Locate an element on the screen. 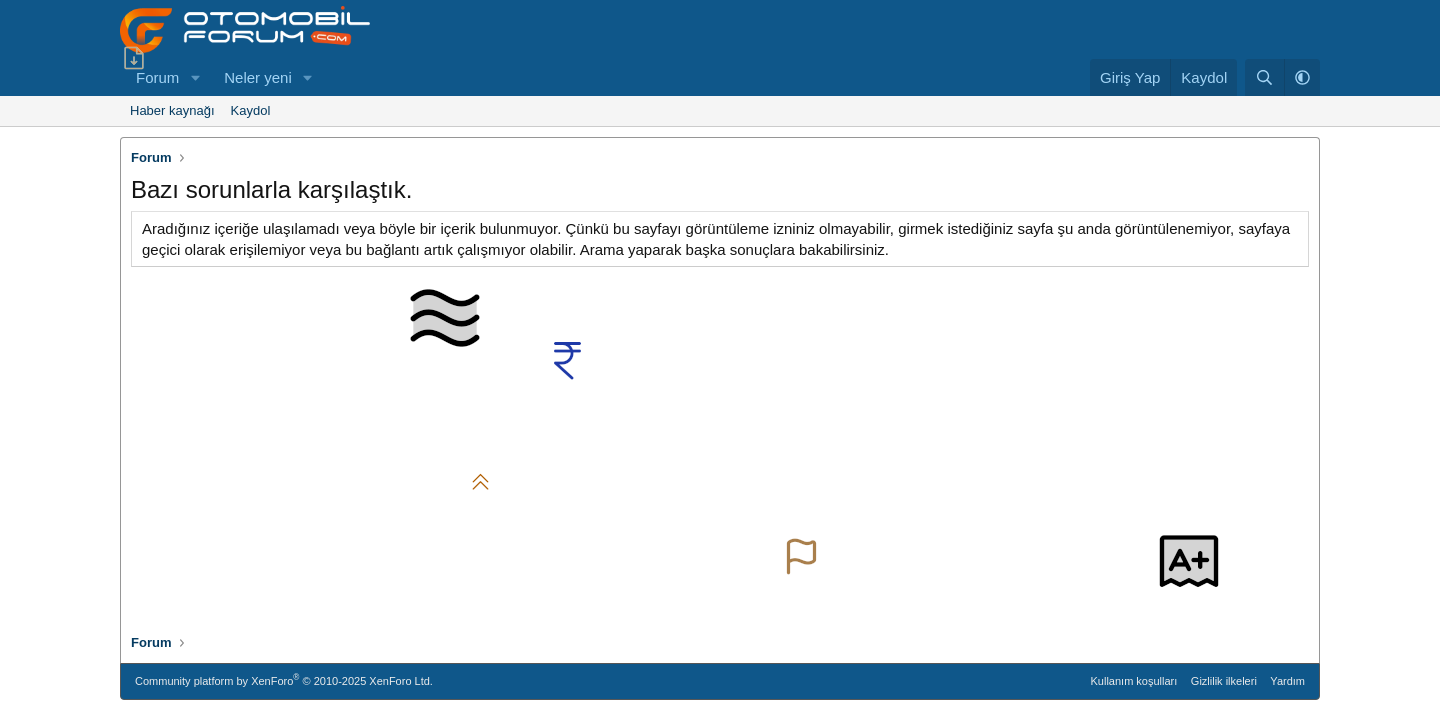 The width and height of the screenshot is (1440, 720). view prices in Indian rupees is located at coordinates (566, 360).